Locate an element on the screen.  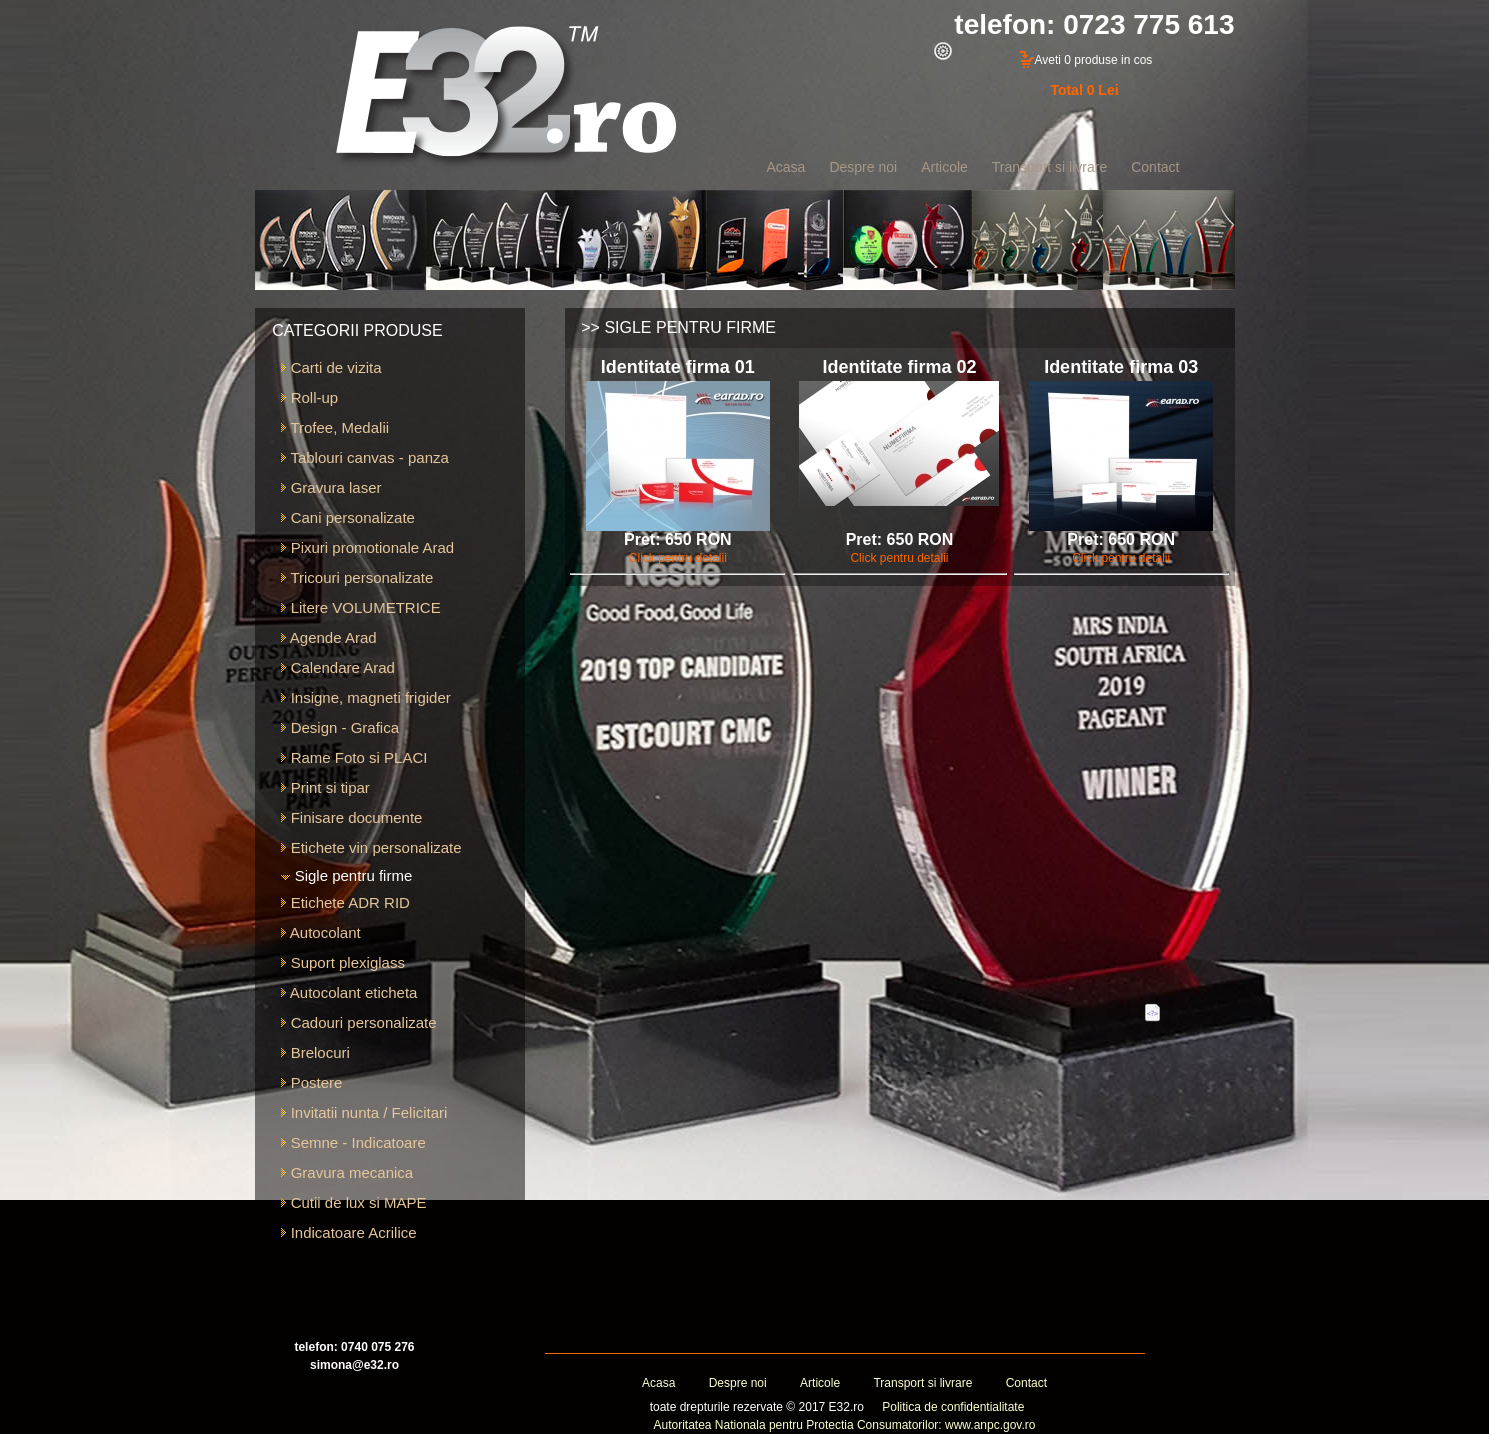
open a php source code file is located at coordinates (1152, 1012).